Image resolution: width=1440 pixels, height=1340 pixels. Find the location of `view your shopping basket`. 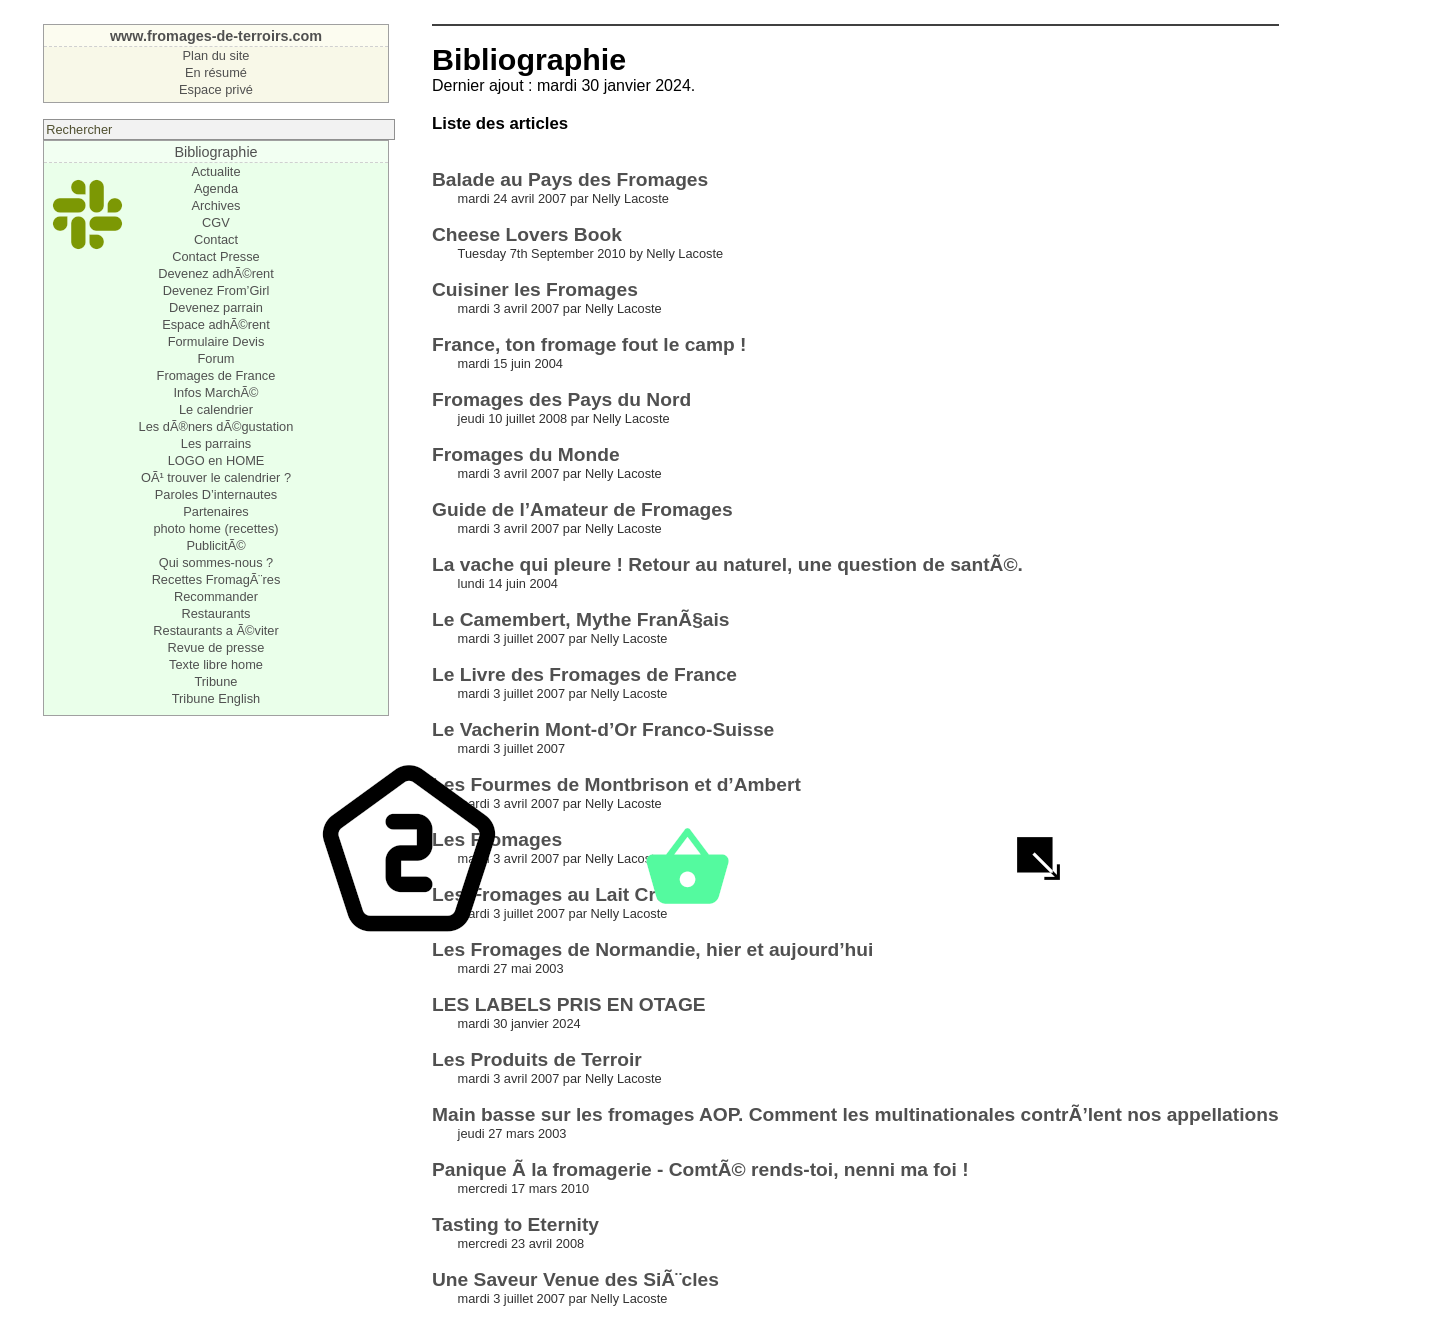

view your shopping basket is located at coordinates (687, 867).